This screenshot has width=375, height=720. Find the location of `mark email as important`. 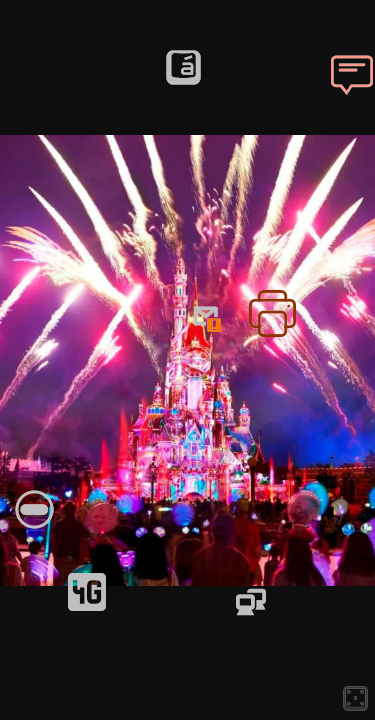

mark email as important is located at coordinates (207, 318).